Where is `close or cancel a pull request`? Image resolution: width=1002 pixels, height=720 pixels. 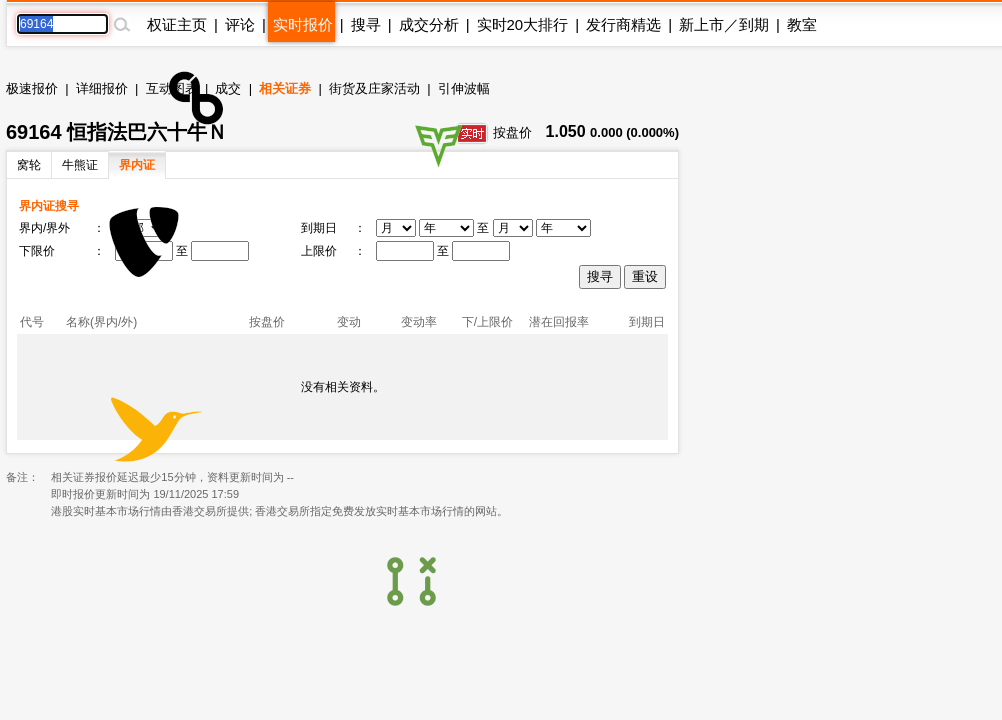 close or cancel a pull request is located at coordinates (411, 581).